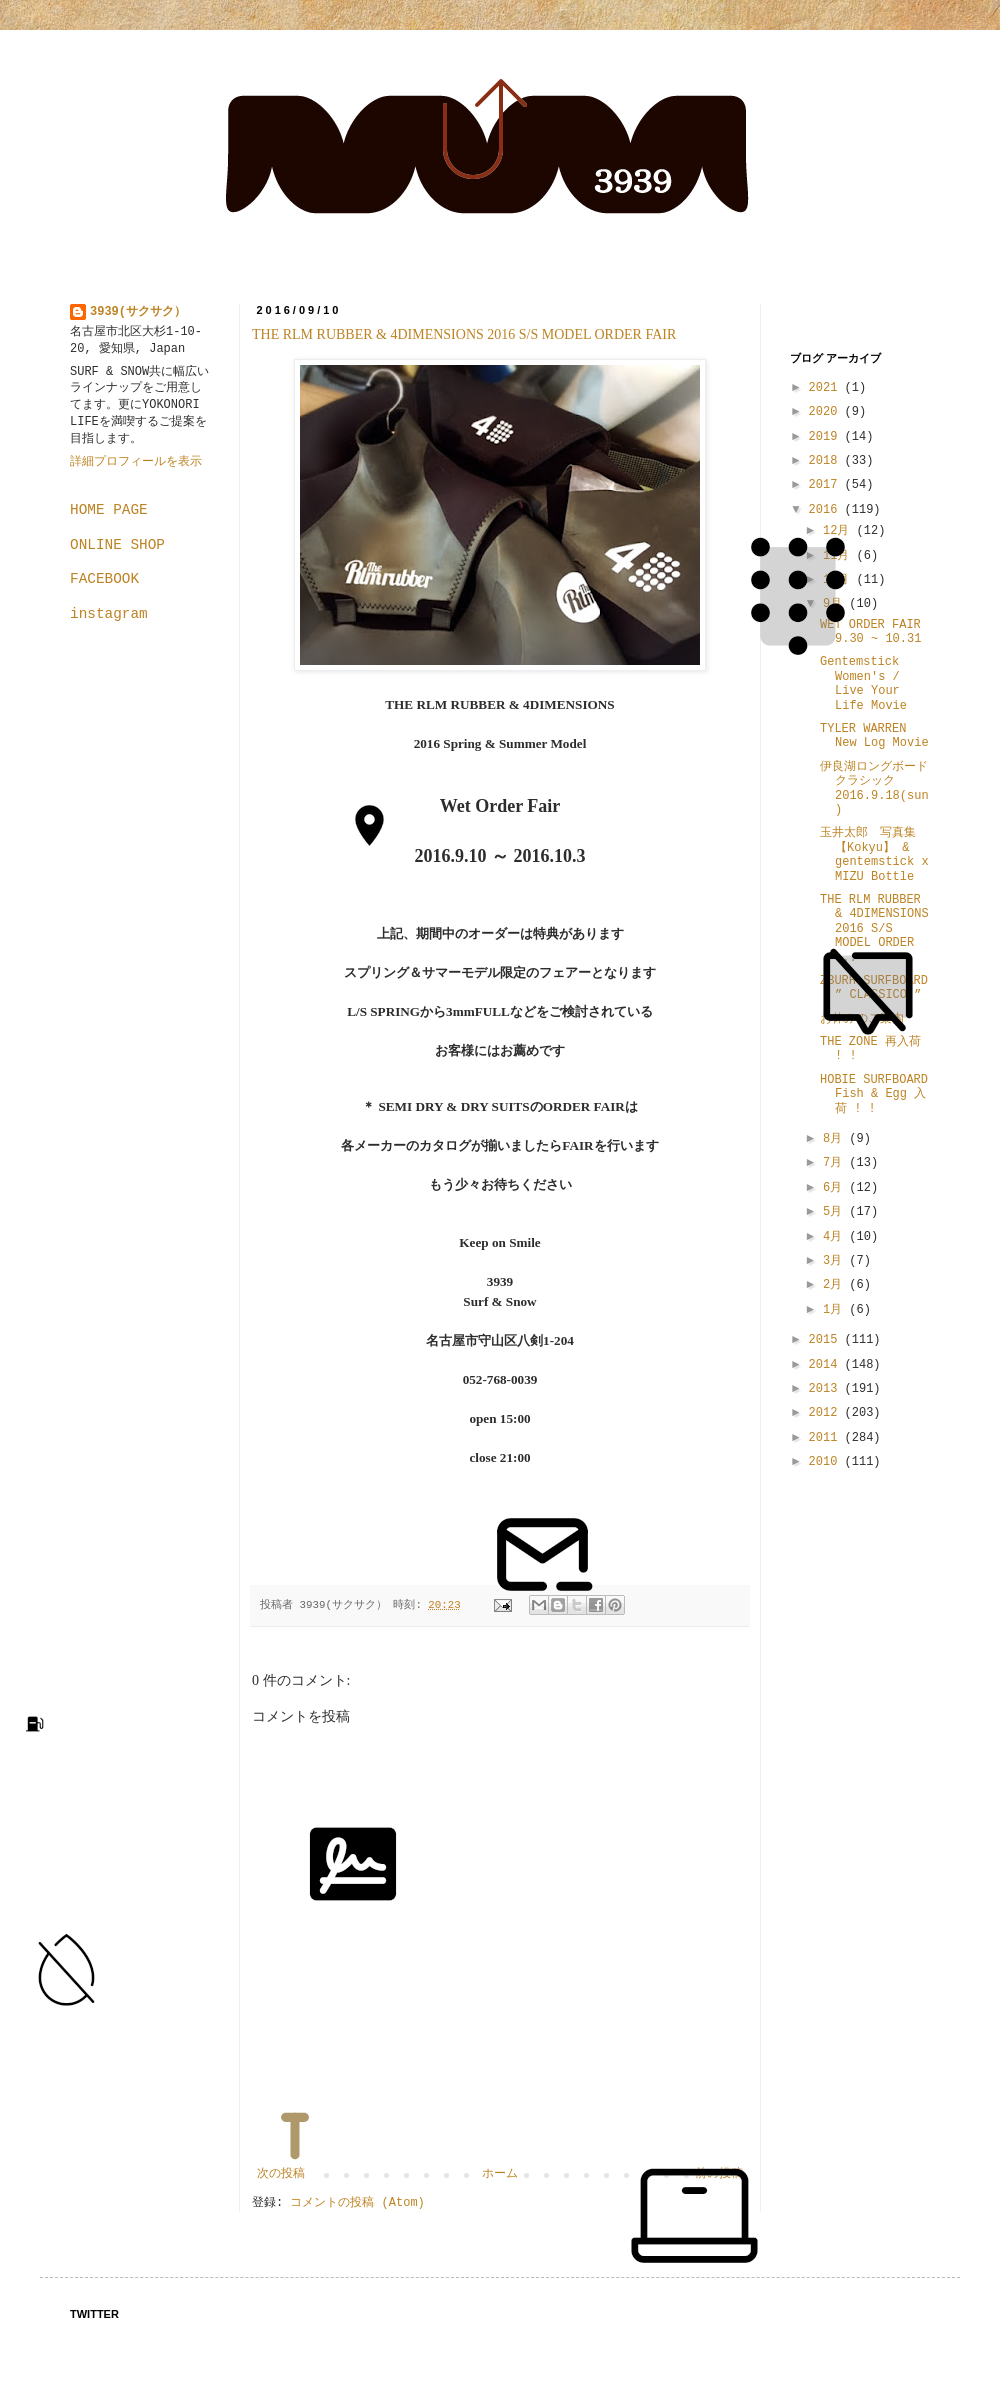 The width and height of the screenshot is (1000, 2389). Describe the element at coordinates (694, 2213) in the screenshot. I see `switch to desktop or laptop view` at that location.